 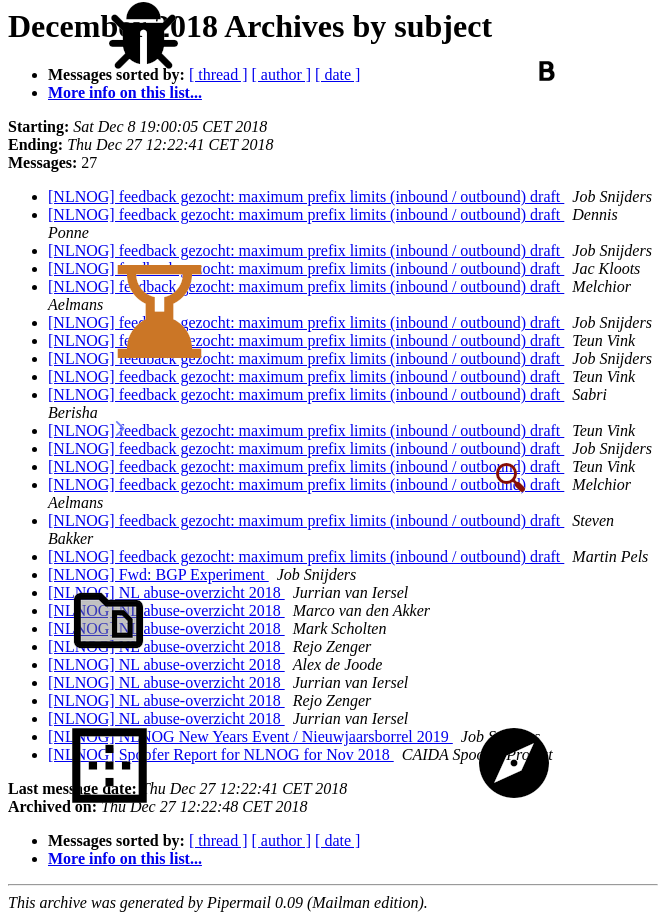 What do you see at coordinates (514, 763) in the screenshot?
I see `explore nearby places or content` at bounding box center [514, 763].